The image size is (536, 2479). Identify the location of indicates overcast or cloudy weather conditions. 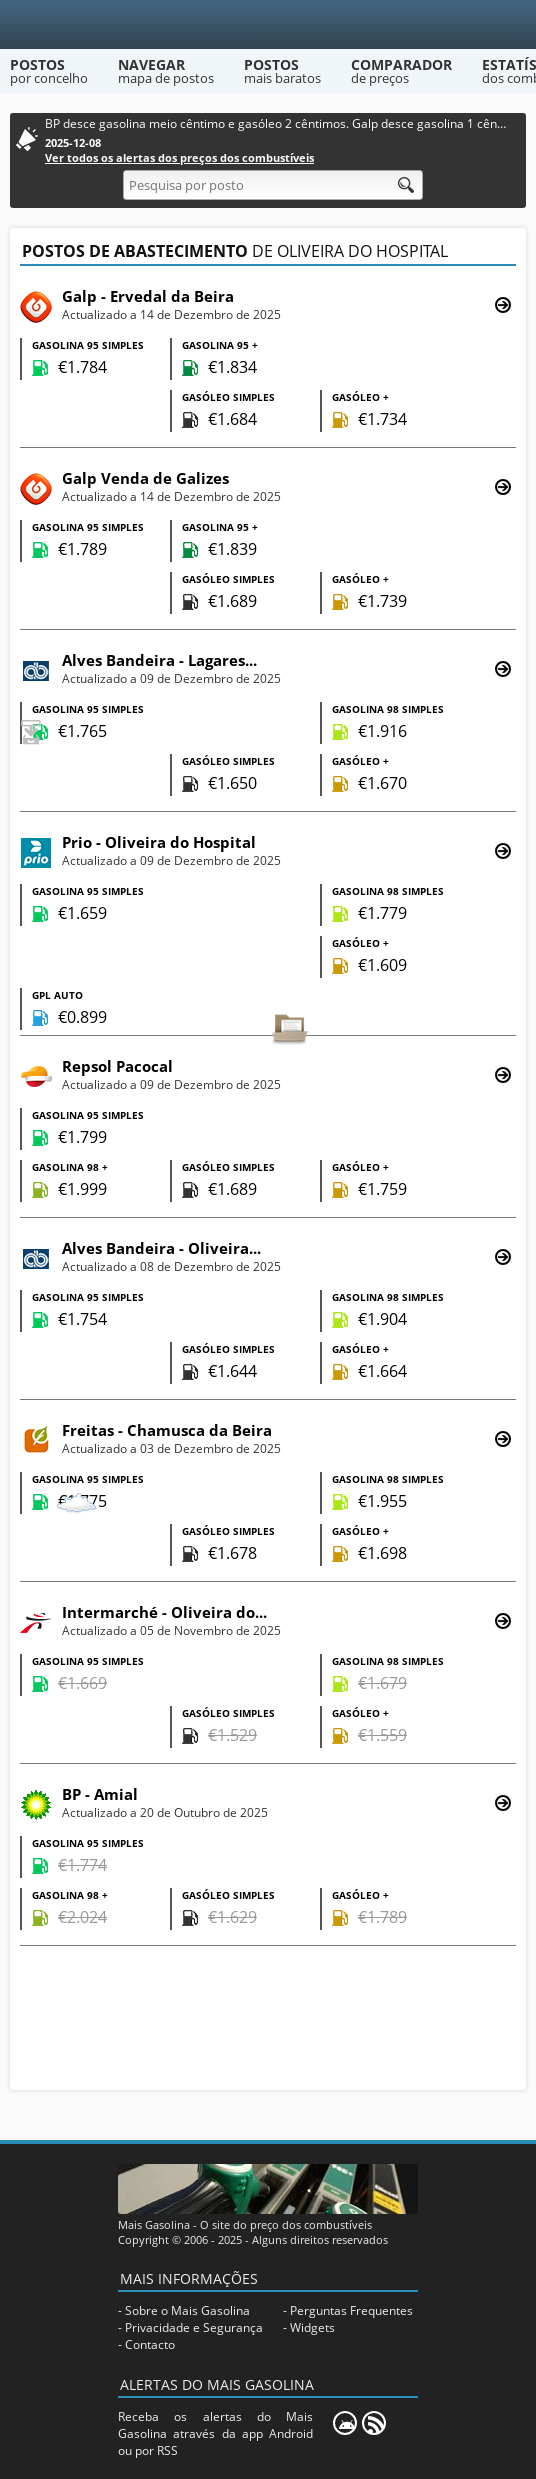
(76, 1505).